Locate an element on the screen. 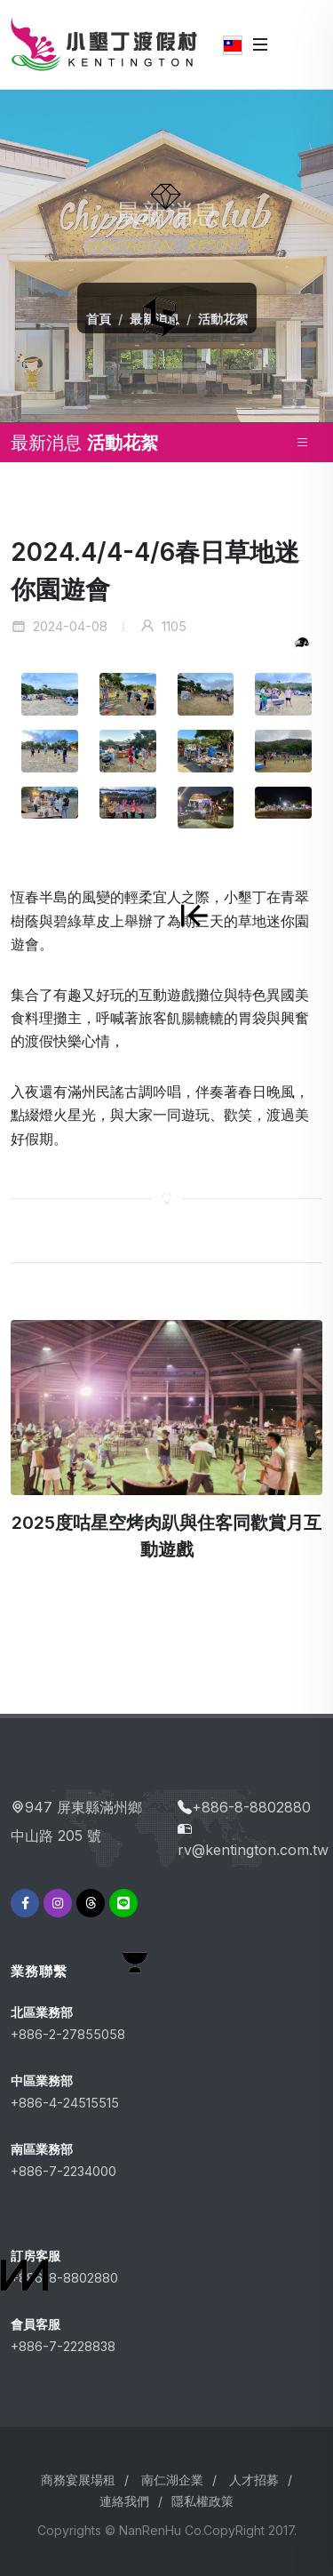  loot crate subscription service logo is located at coordinates (159, 316).